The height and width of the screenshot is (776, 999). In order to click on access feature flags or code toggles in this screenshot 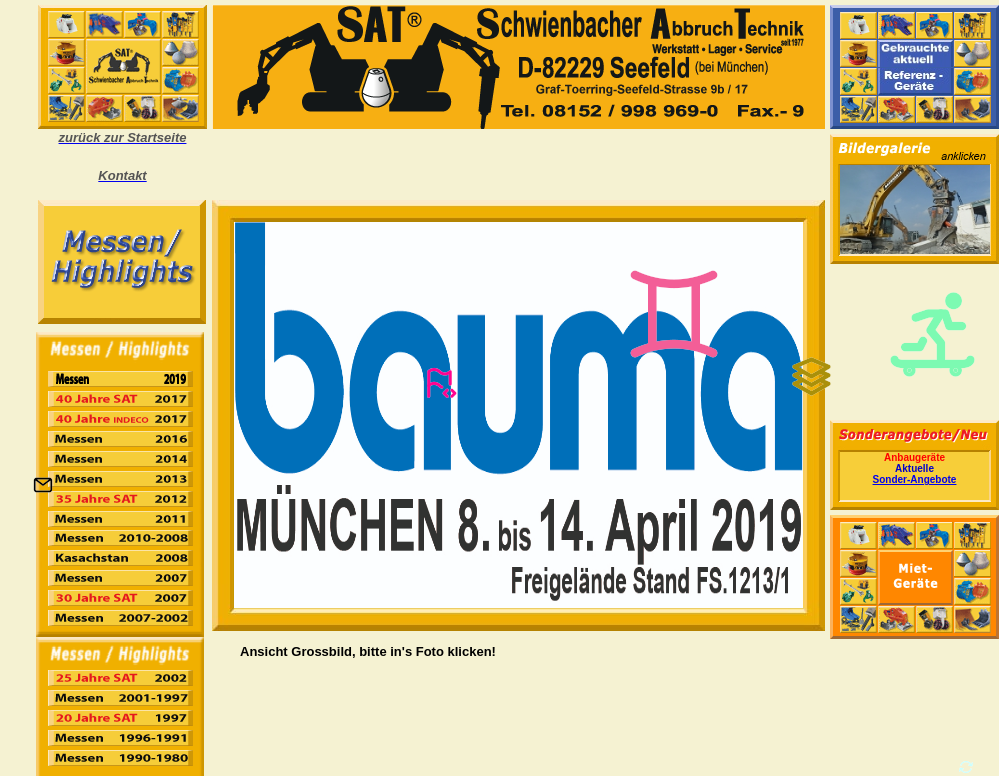, I will do `click(439, 382)`.